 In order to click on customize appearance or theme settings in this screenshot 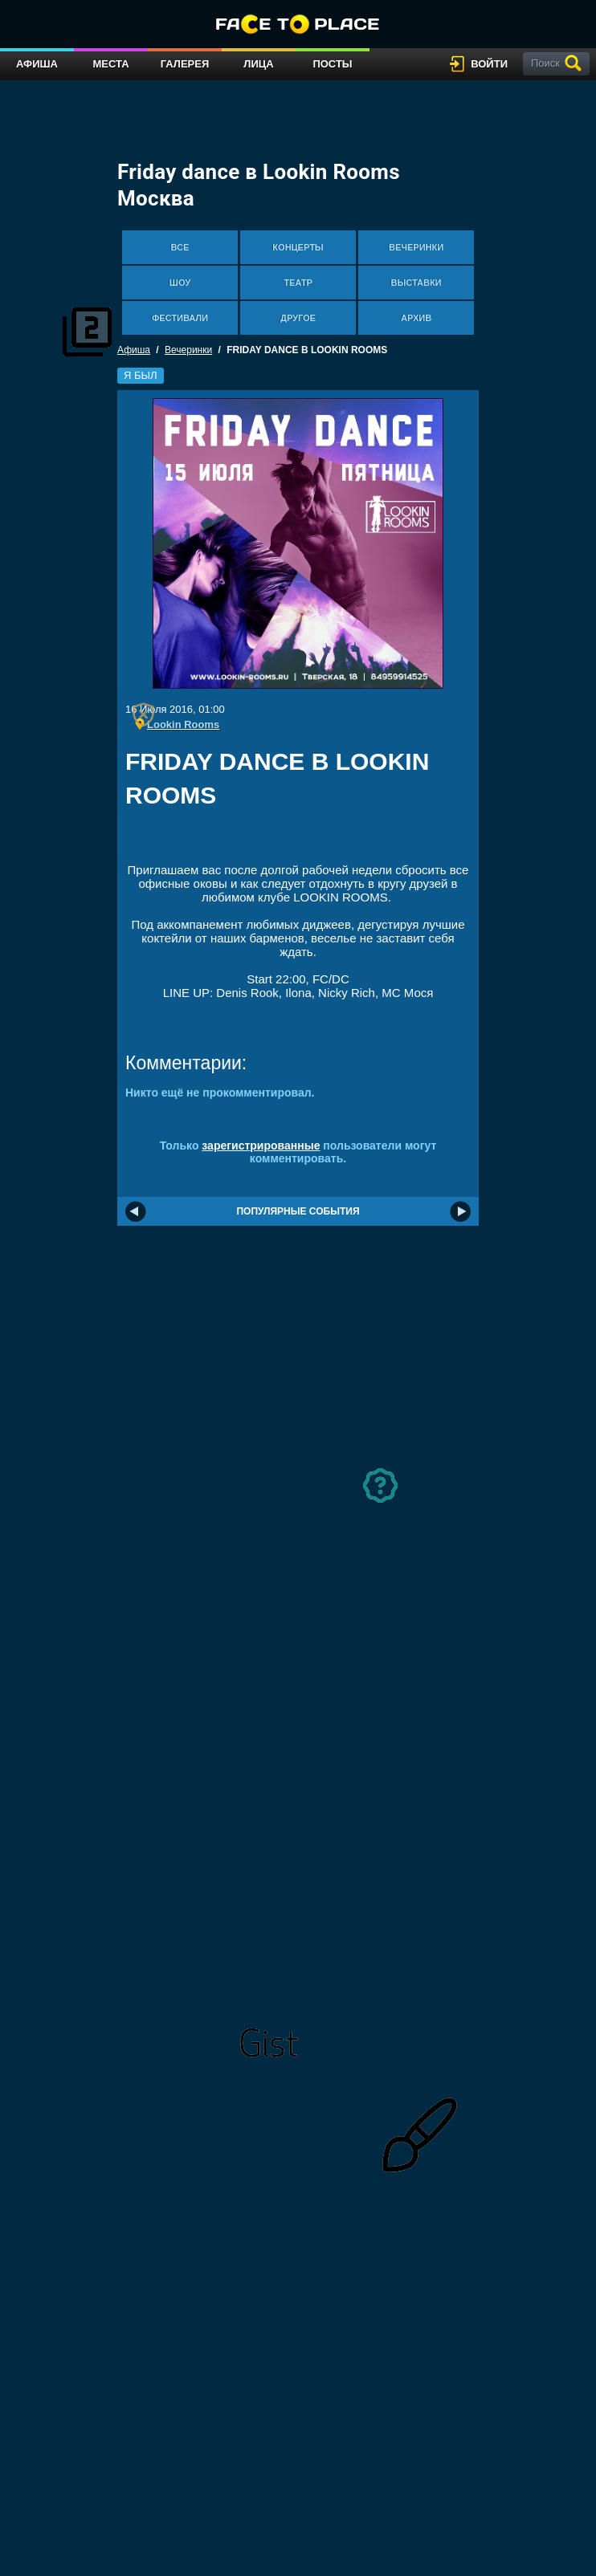, I will do `click(419, 2134)`.